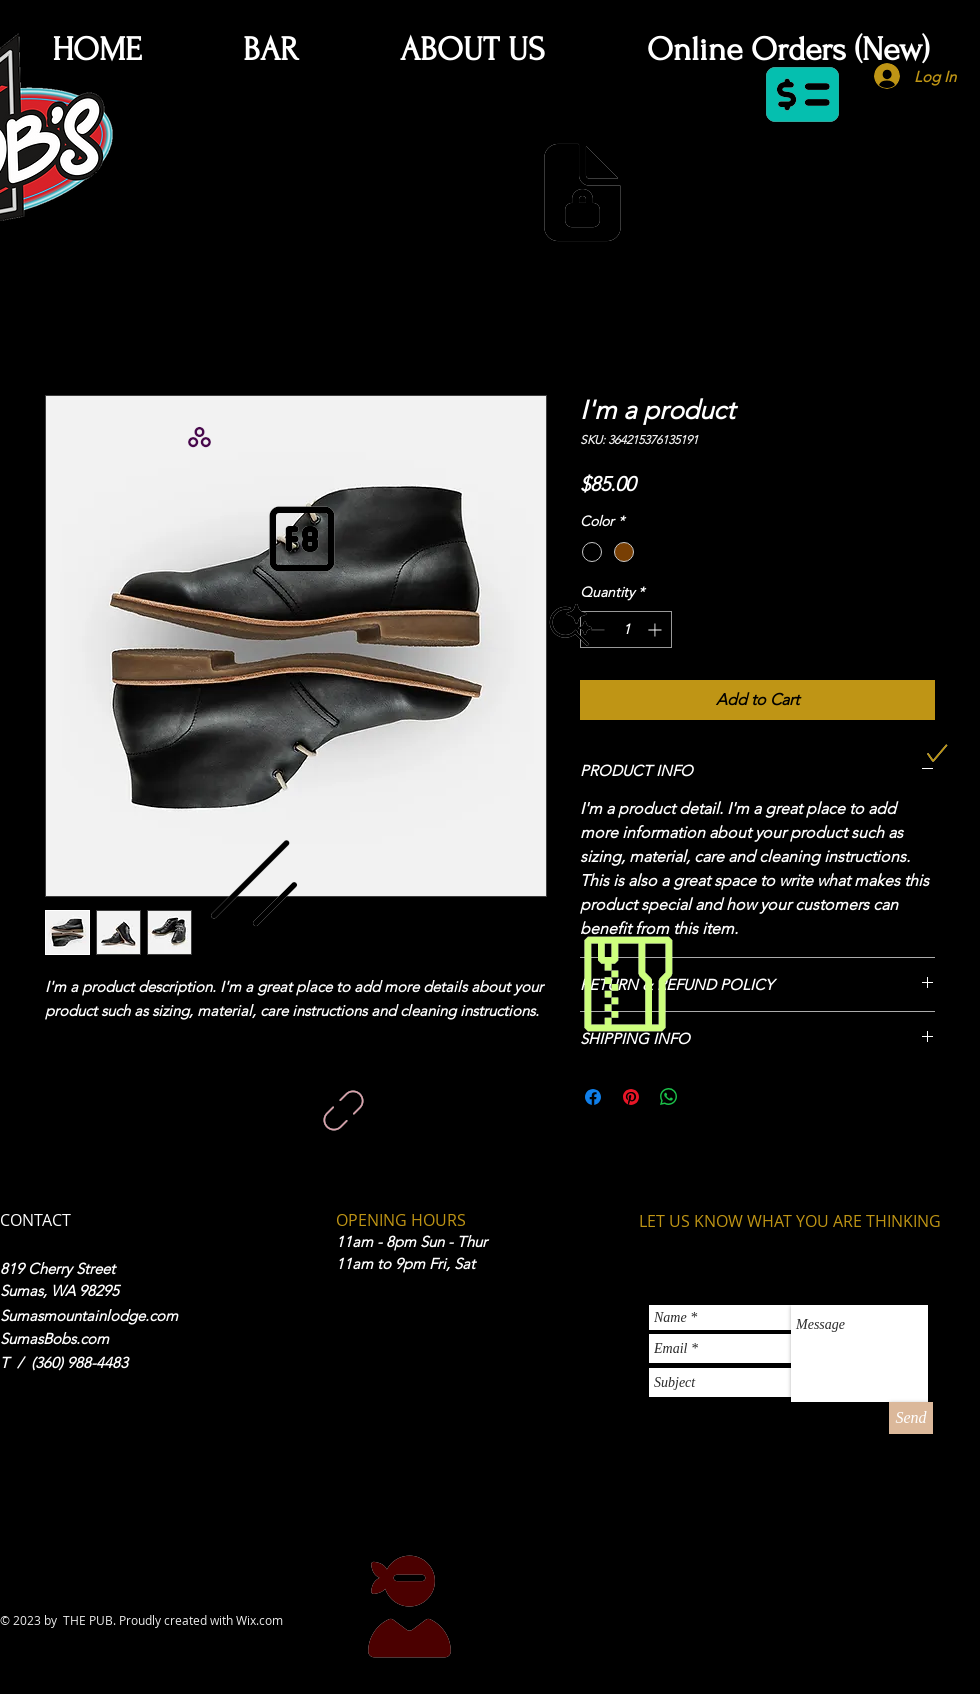 Image resolution: width=980 pixels, height=1694 pixels. What do you see at coordinates (937, 753) in the screenshot?
I see `confirm or submit an action` at bounding box center [937, 753].